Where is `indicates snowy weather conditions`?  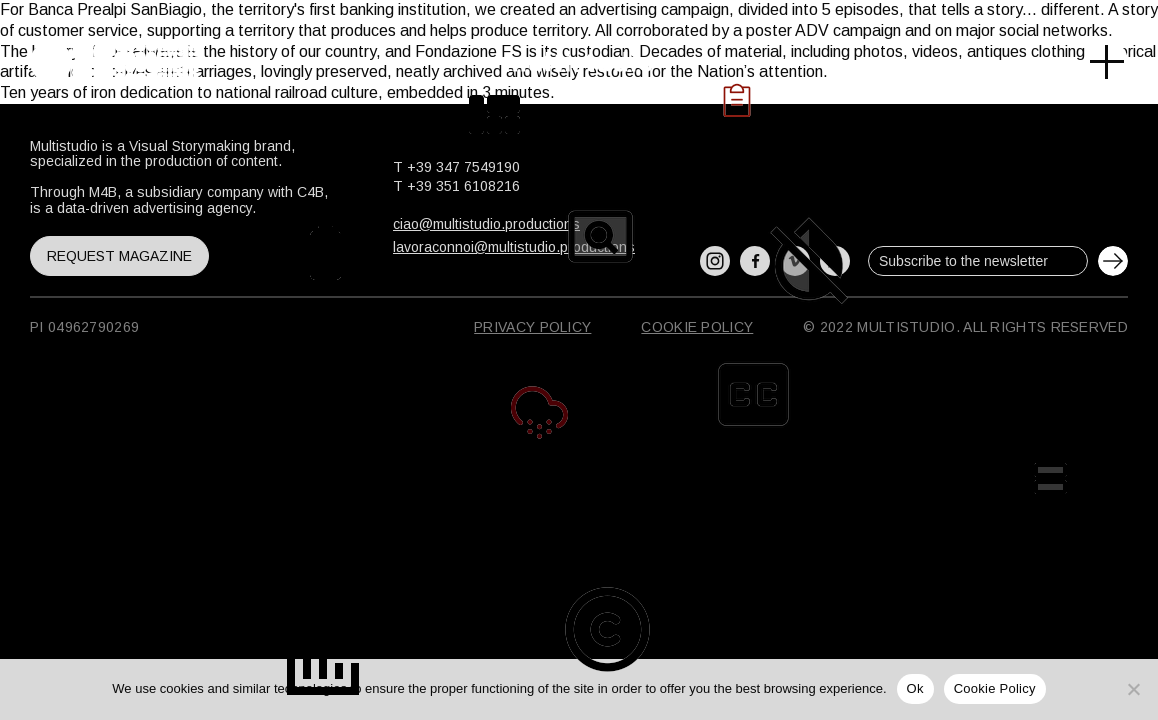 indicates snowy weather conditions is located at coordinates (539, 412).